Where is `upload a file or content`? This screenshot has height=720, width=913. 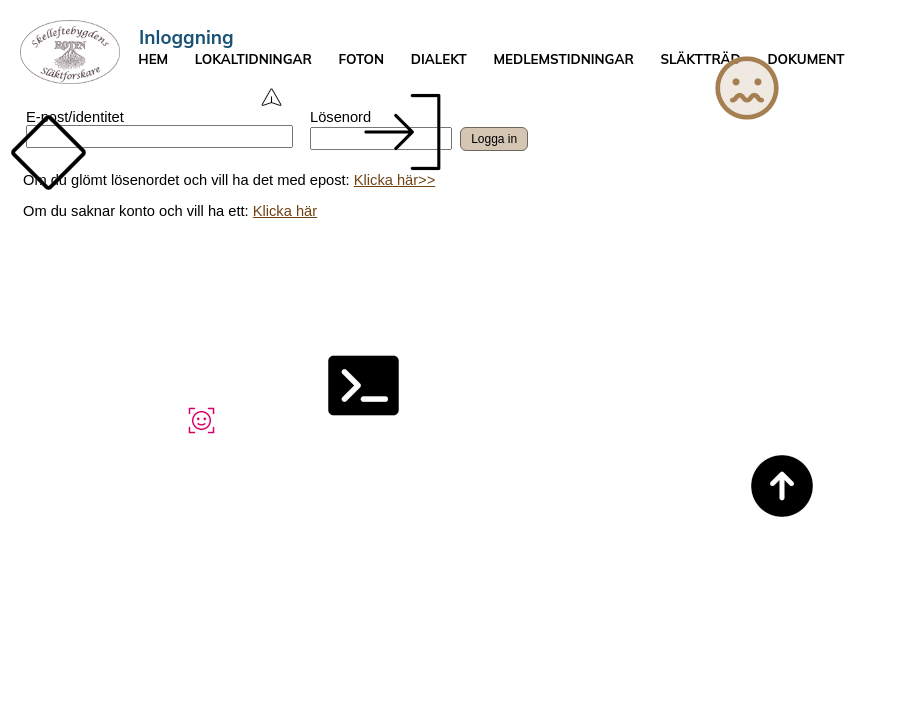 upload a file or content is located at coordinates (782, 486).